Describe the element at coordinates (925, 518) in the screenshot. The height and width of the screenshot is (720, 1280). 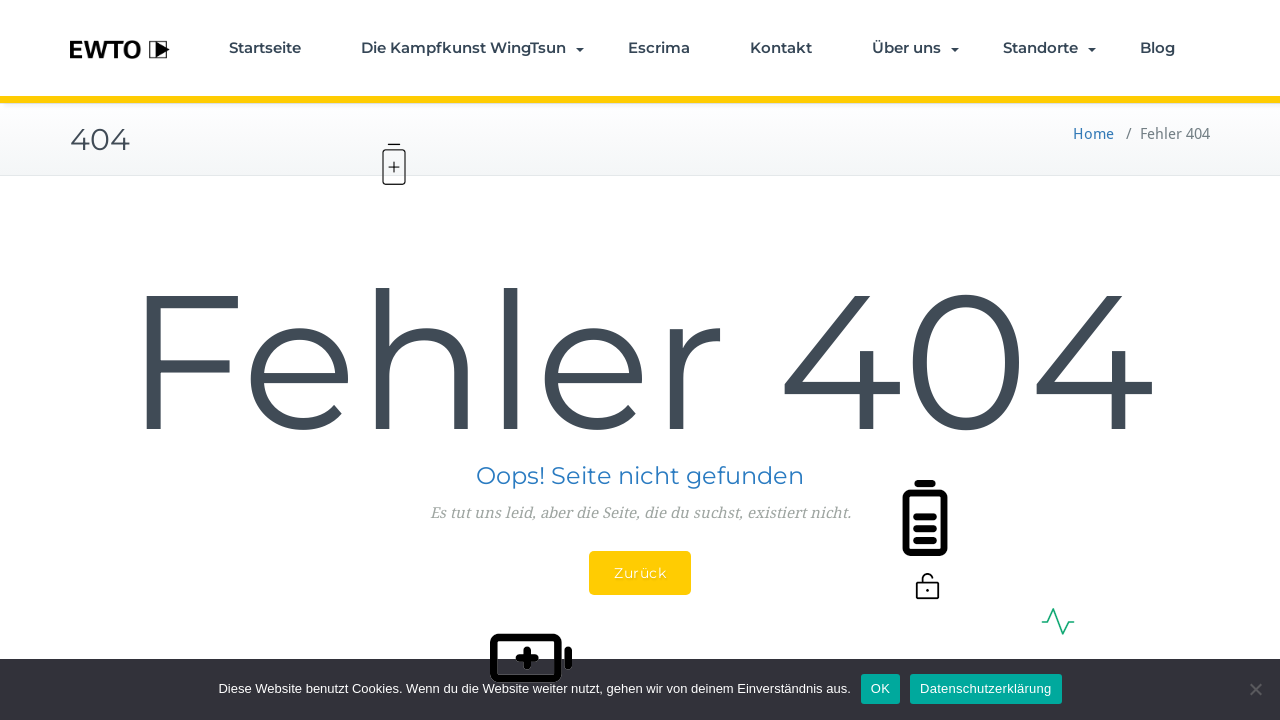
I see `indicates high battery level` at that location.